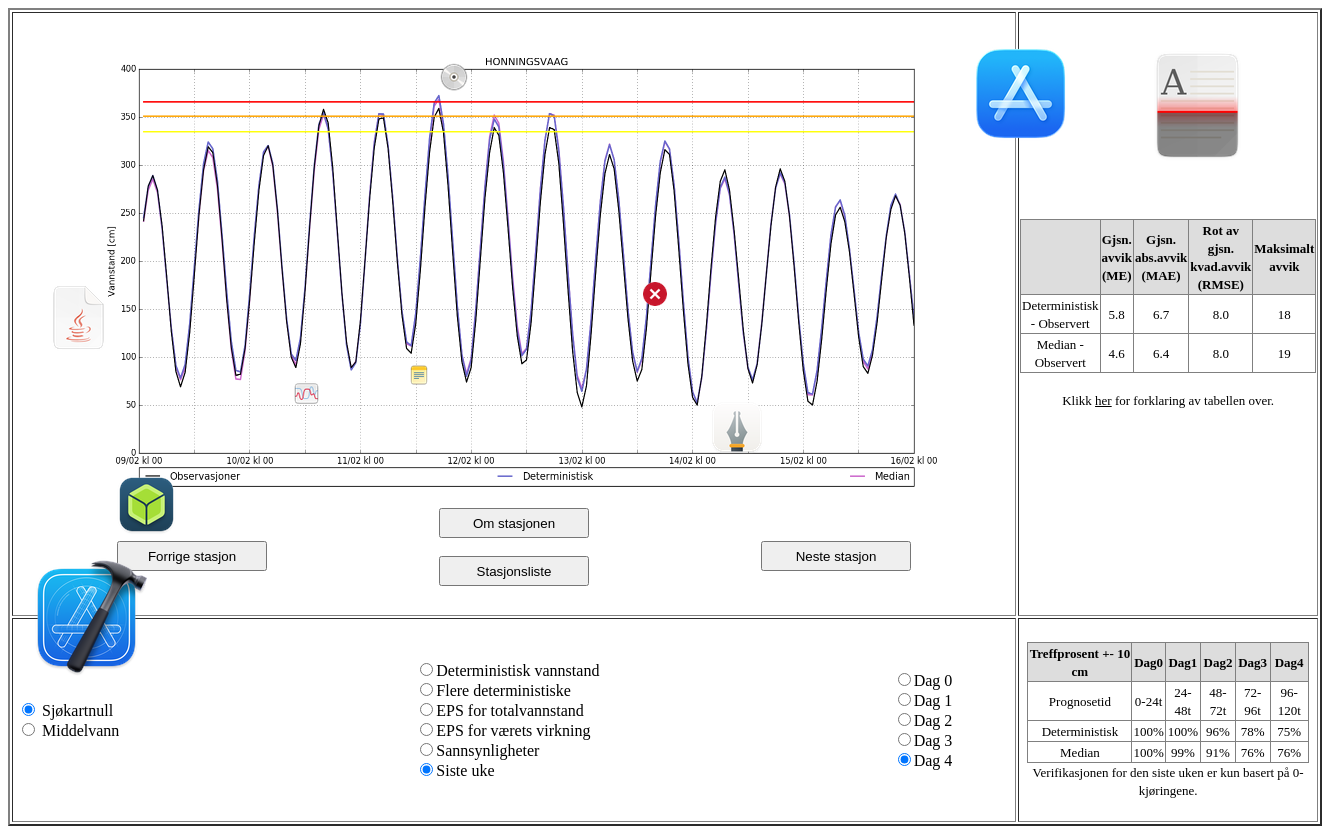  I want to click on open bijiben notes app, so click(419, 375).